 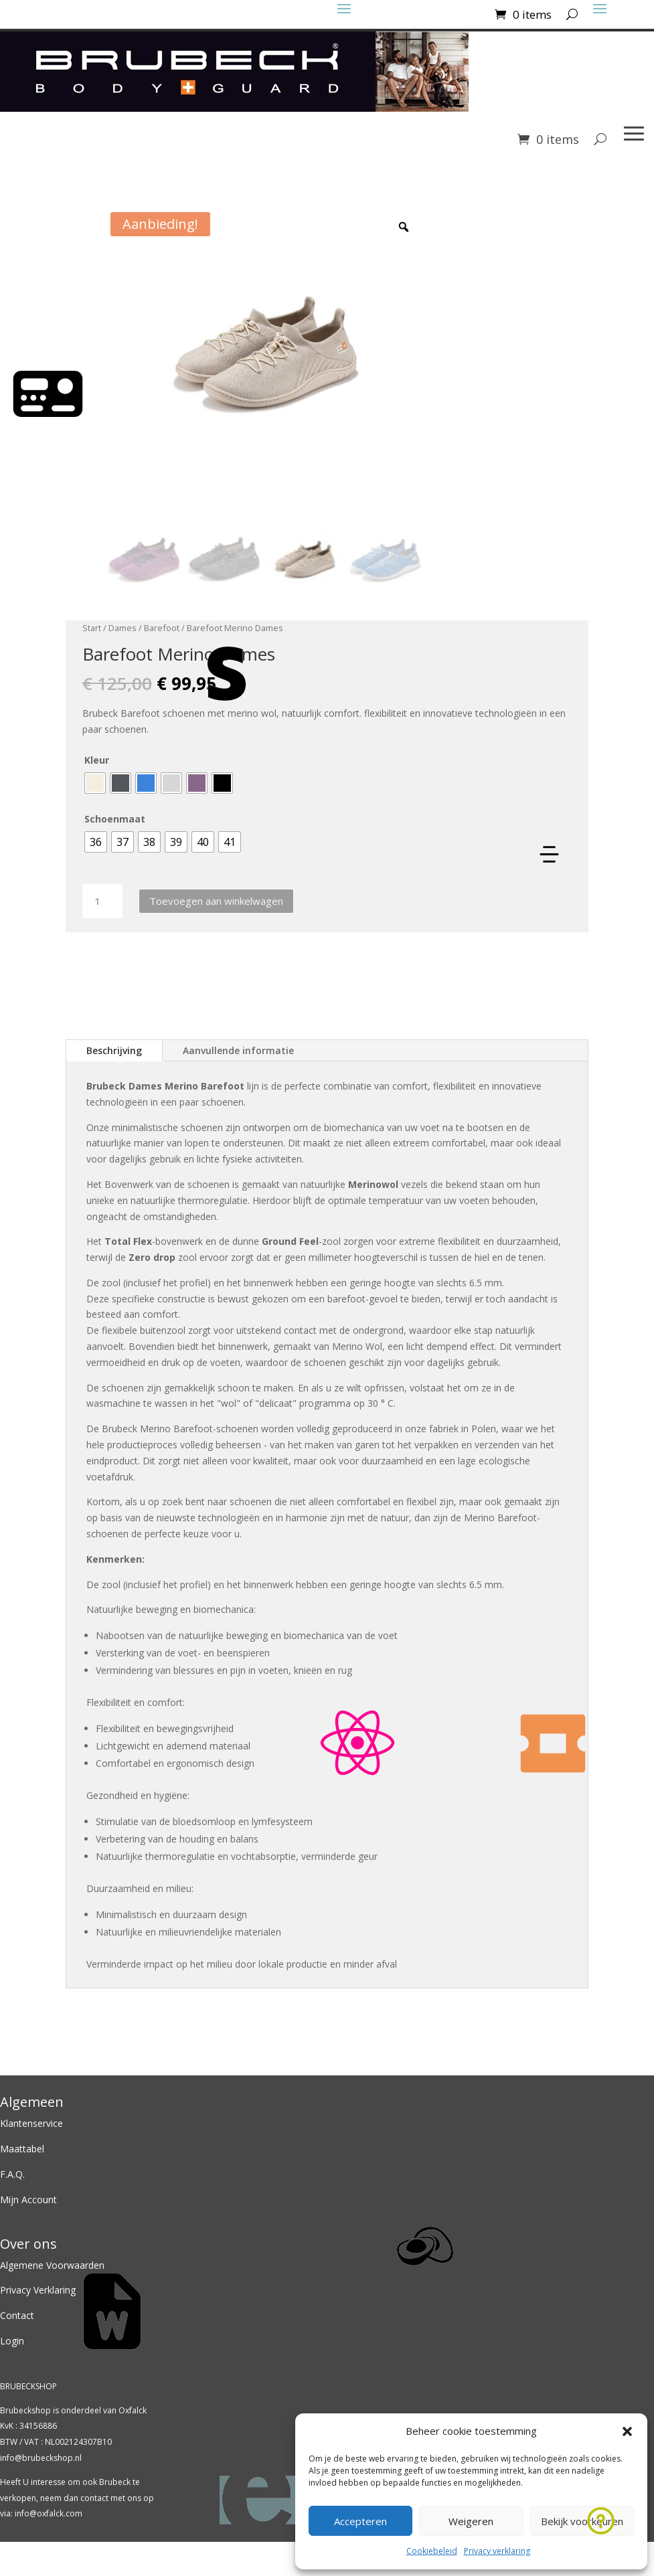 What do you see at coordinates (257, 2500) in the screenshot?
I see `erlang programming language logo` at bounding box center [257, 2500].